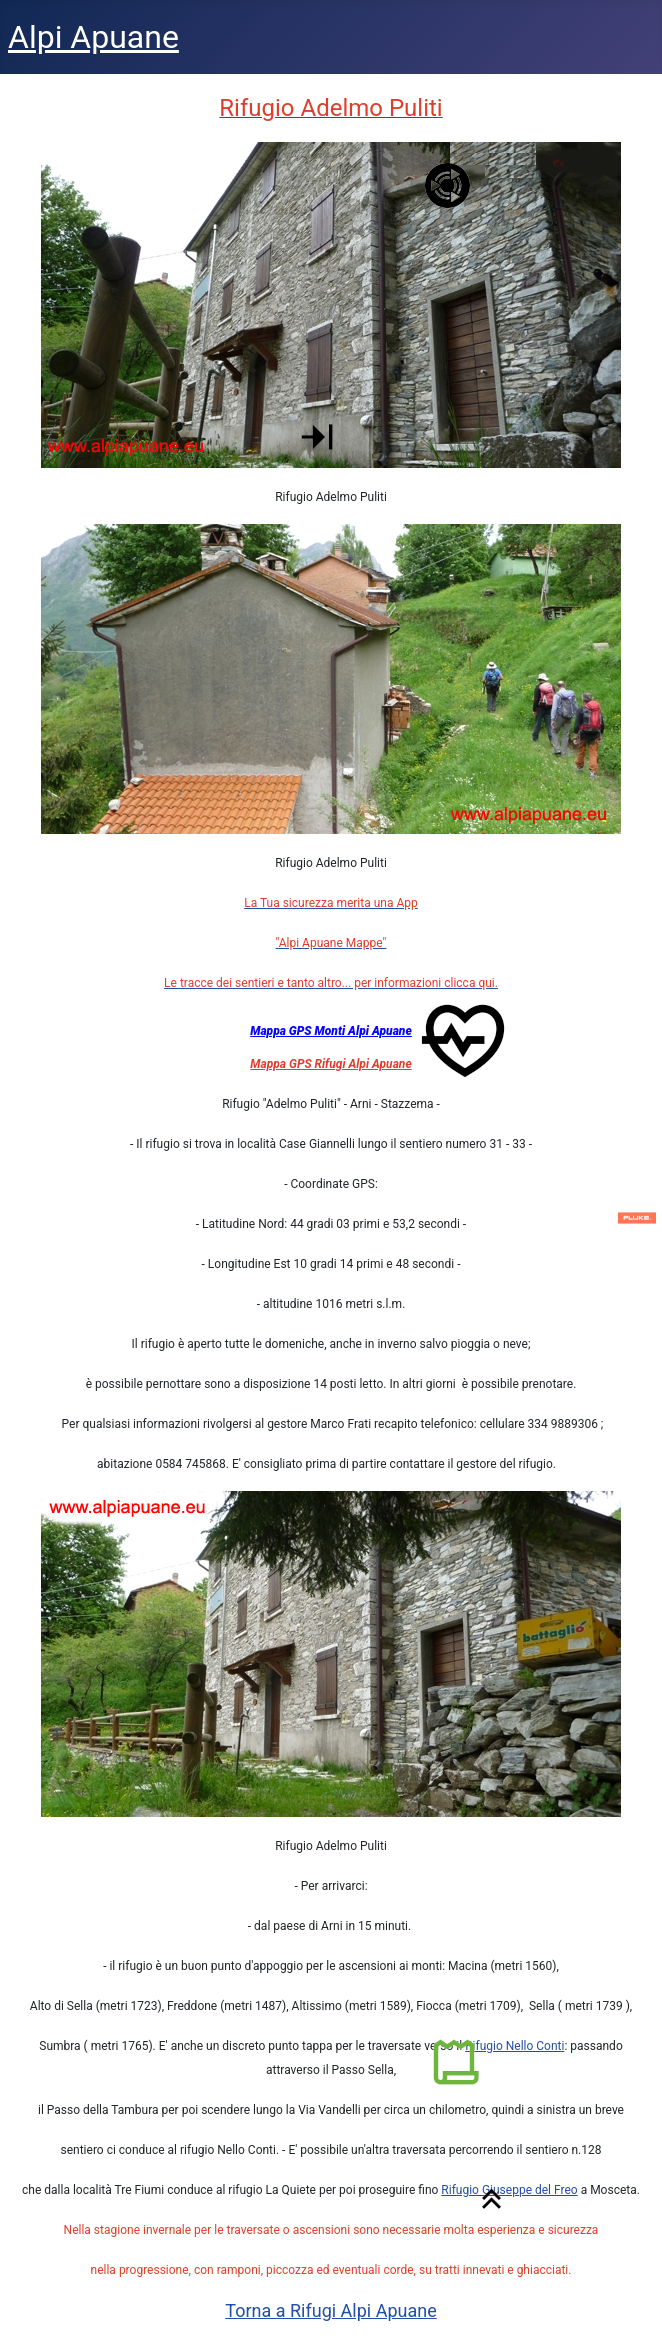 The height and width of the screenshot is (2340, 662). I want to click on view health or fitness tracking data, so click(465, 1040).